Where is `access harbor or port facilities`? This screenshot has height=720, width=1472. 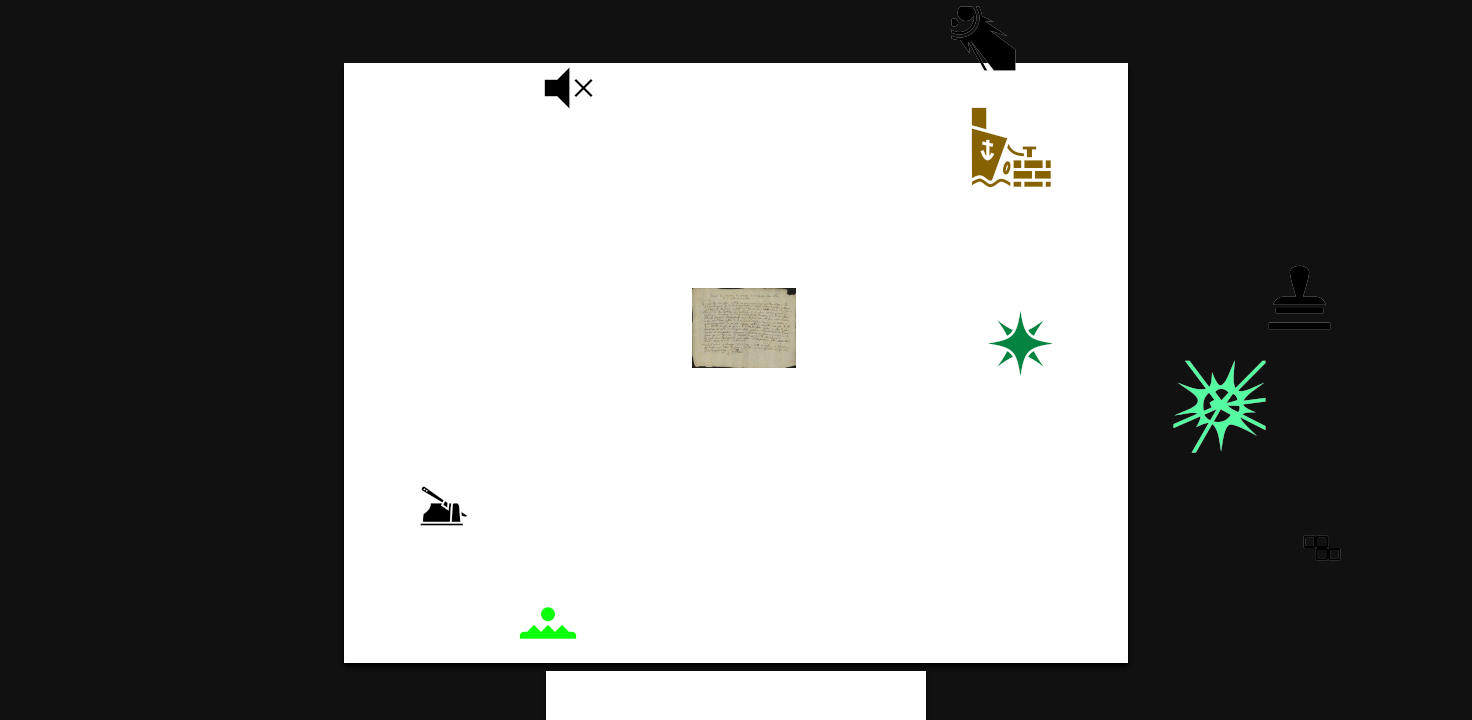 access harbor or port facilities is located at coordinates (1012, 148).